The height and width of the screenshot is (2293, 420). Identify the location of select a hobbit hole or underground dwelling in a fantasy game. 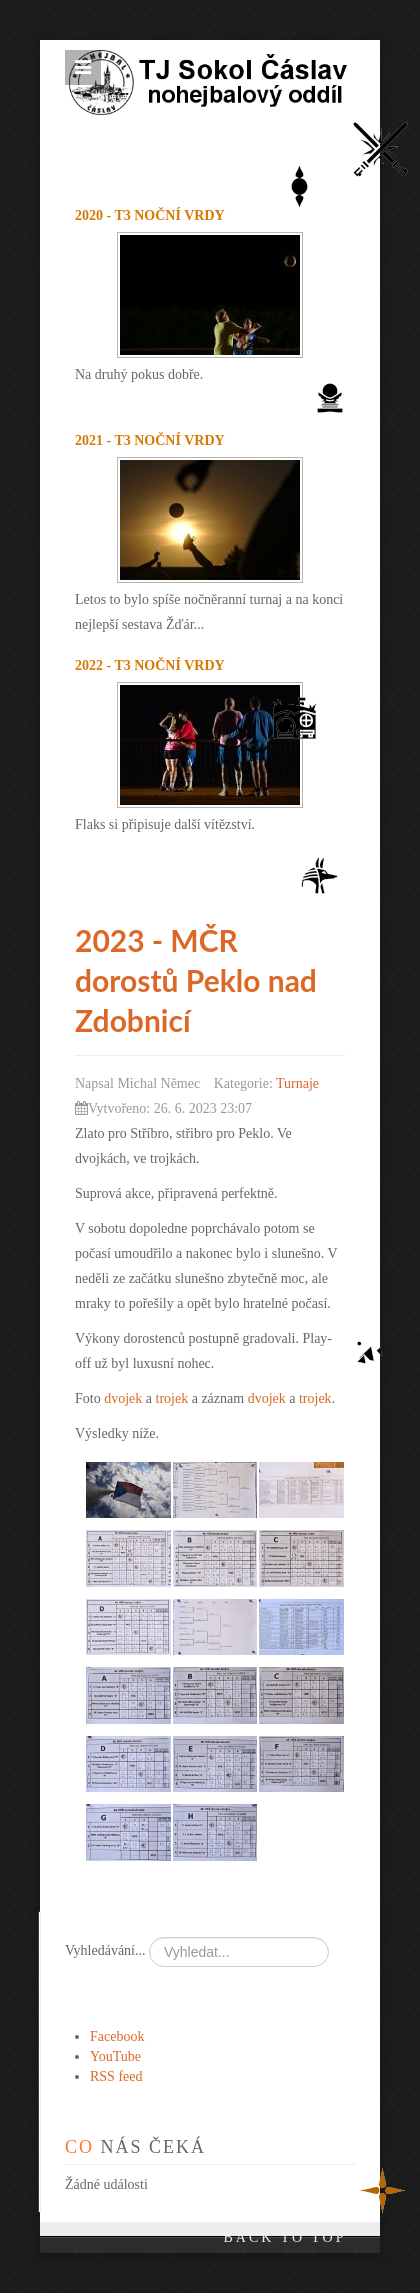
(294, 717).